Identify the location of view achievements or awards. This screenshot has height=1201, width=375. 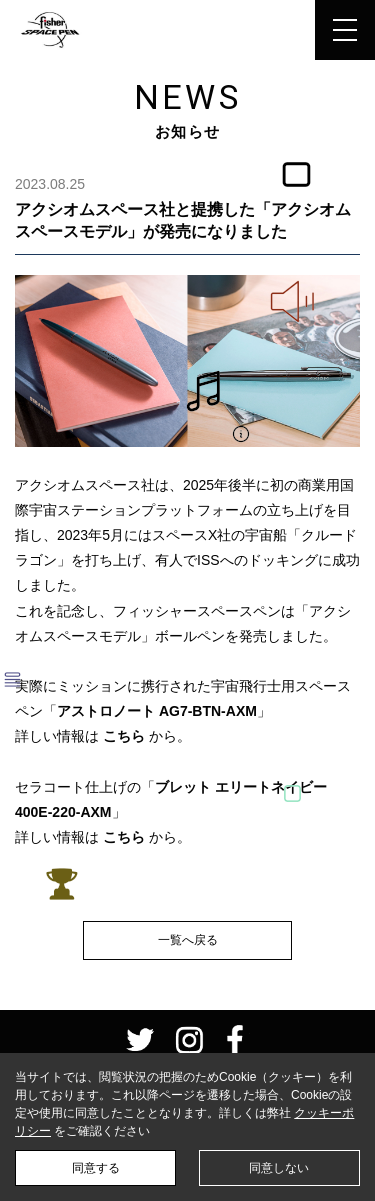
(62, 884).